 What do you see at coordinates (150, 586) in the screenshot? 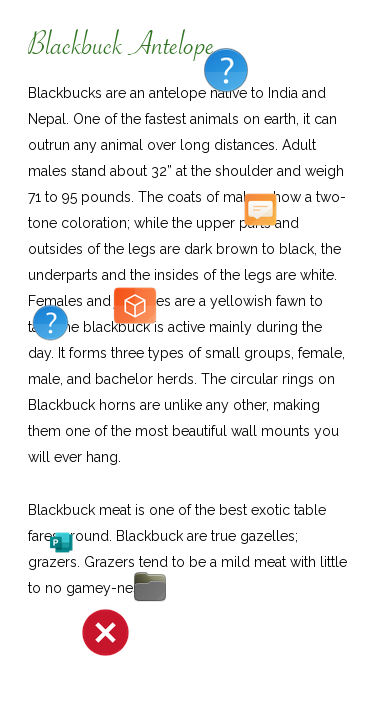
I see `indicates a folder is currently open or expanded` at bounding box center [150, 586].